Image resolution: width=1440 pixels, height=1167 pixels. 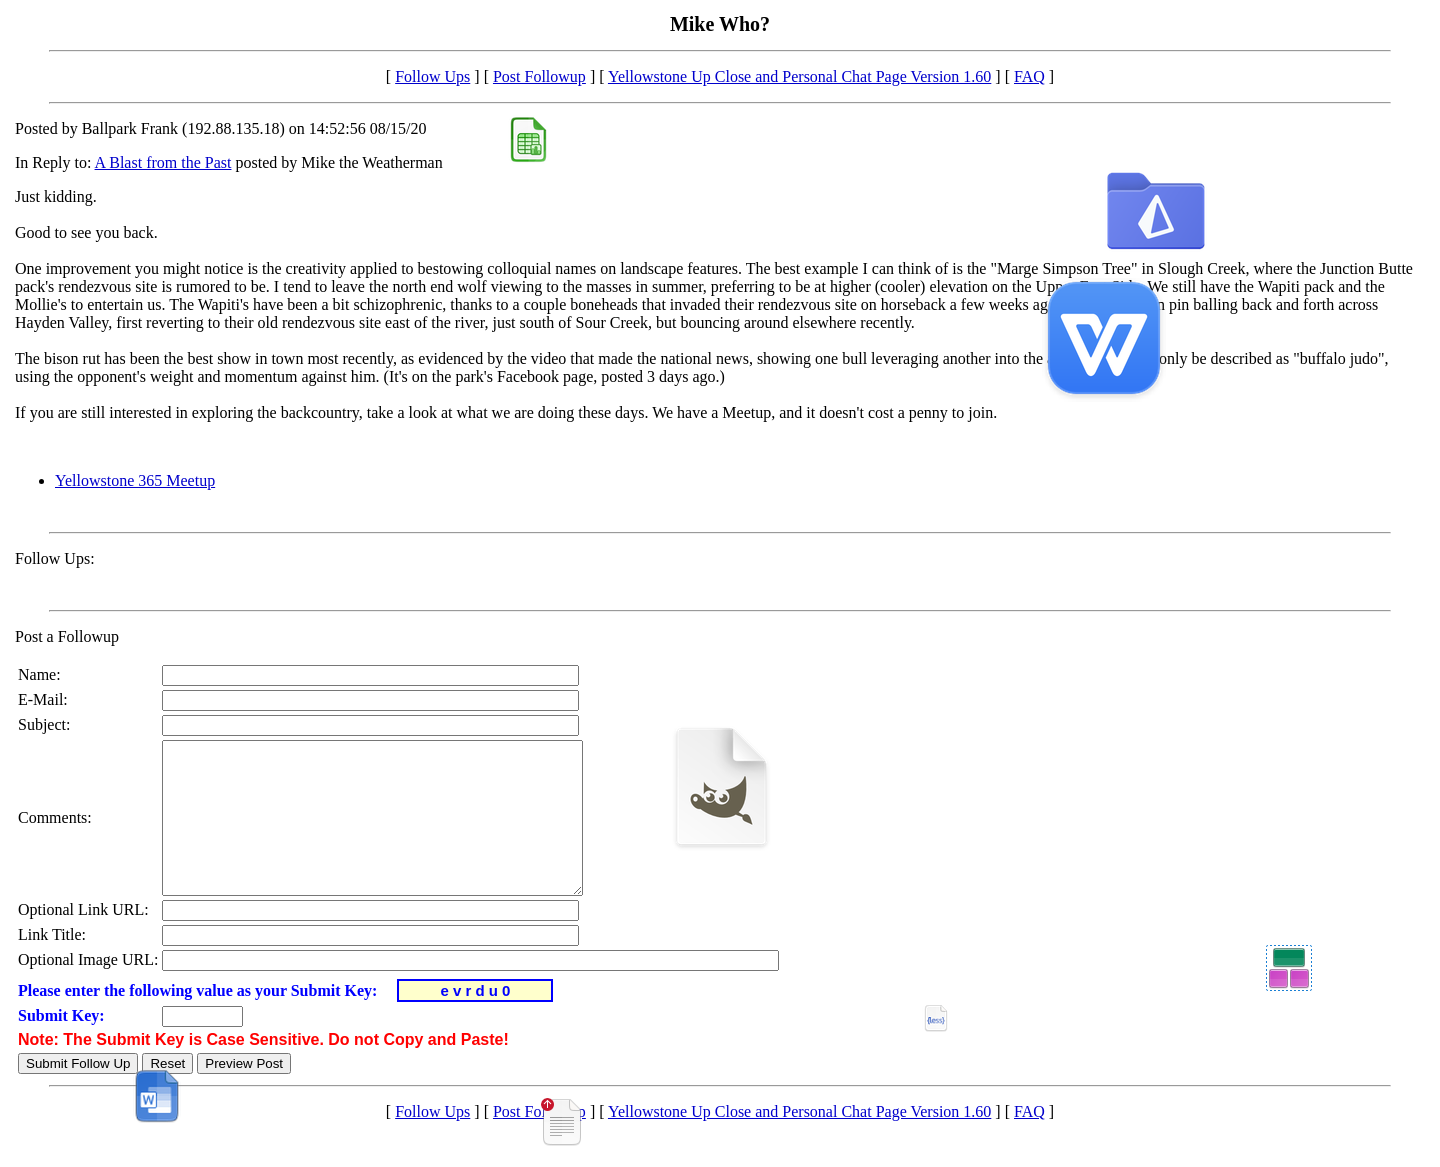 I want to click on open folder containing Prisma project files, so click(x=1155, y=213).